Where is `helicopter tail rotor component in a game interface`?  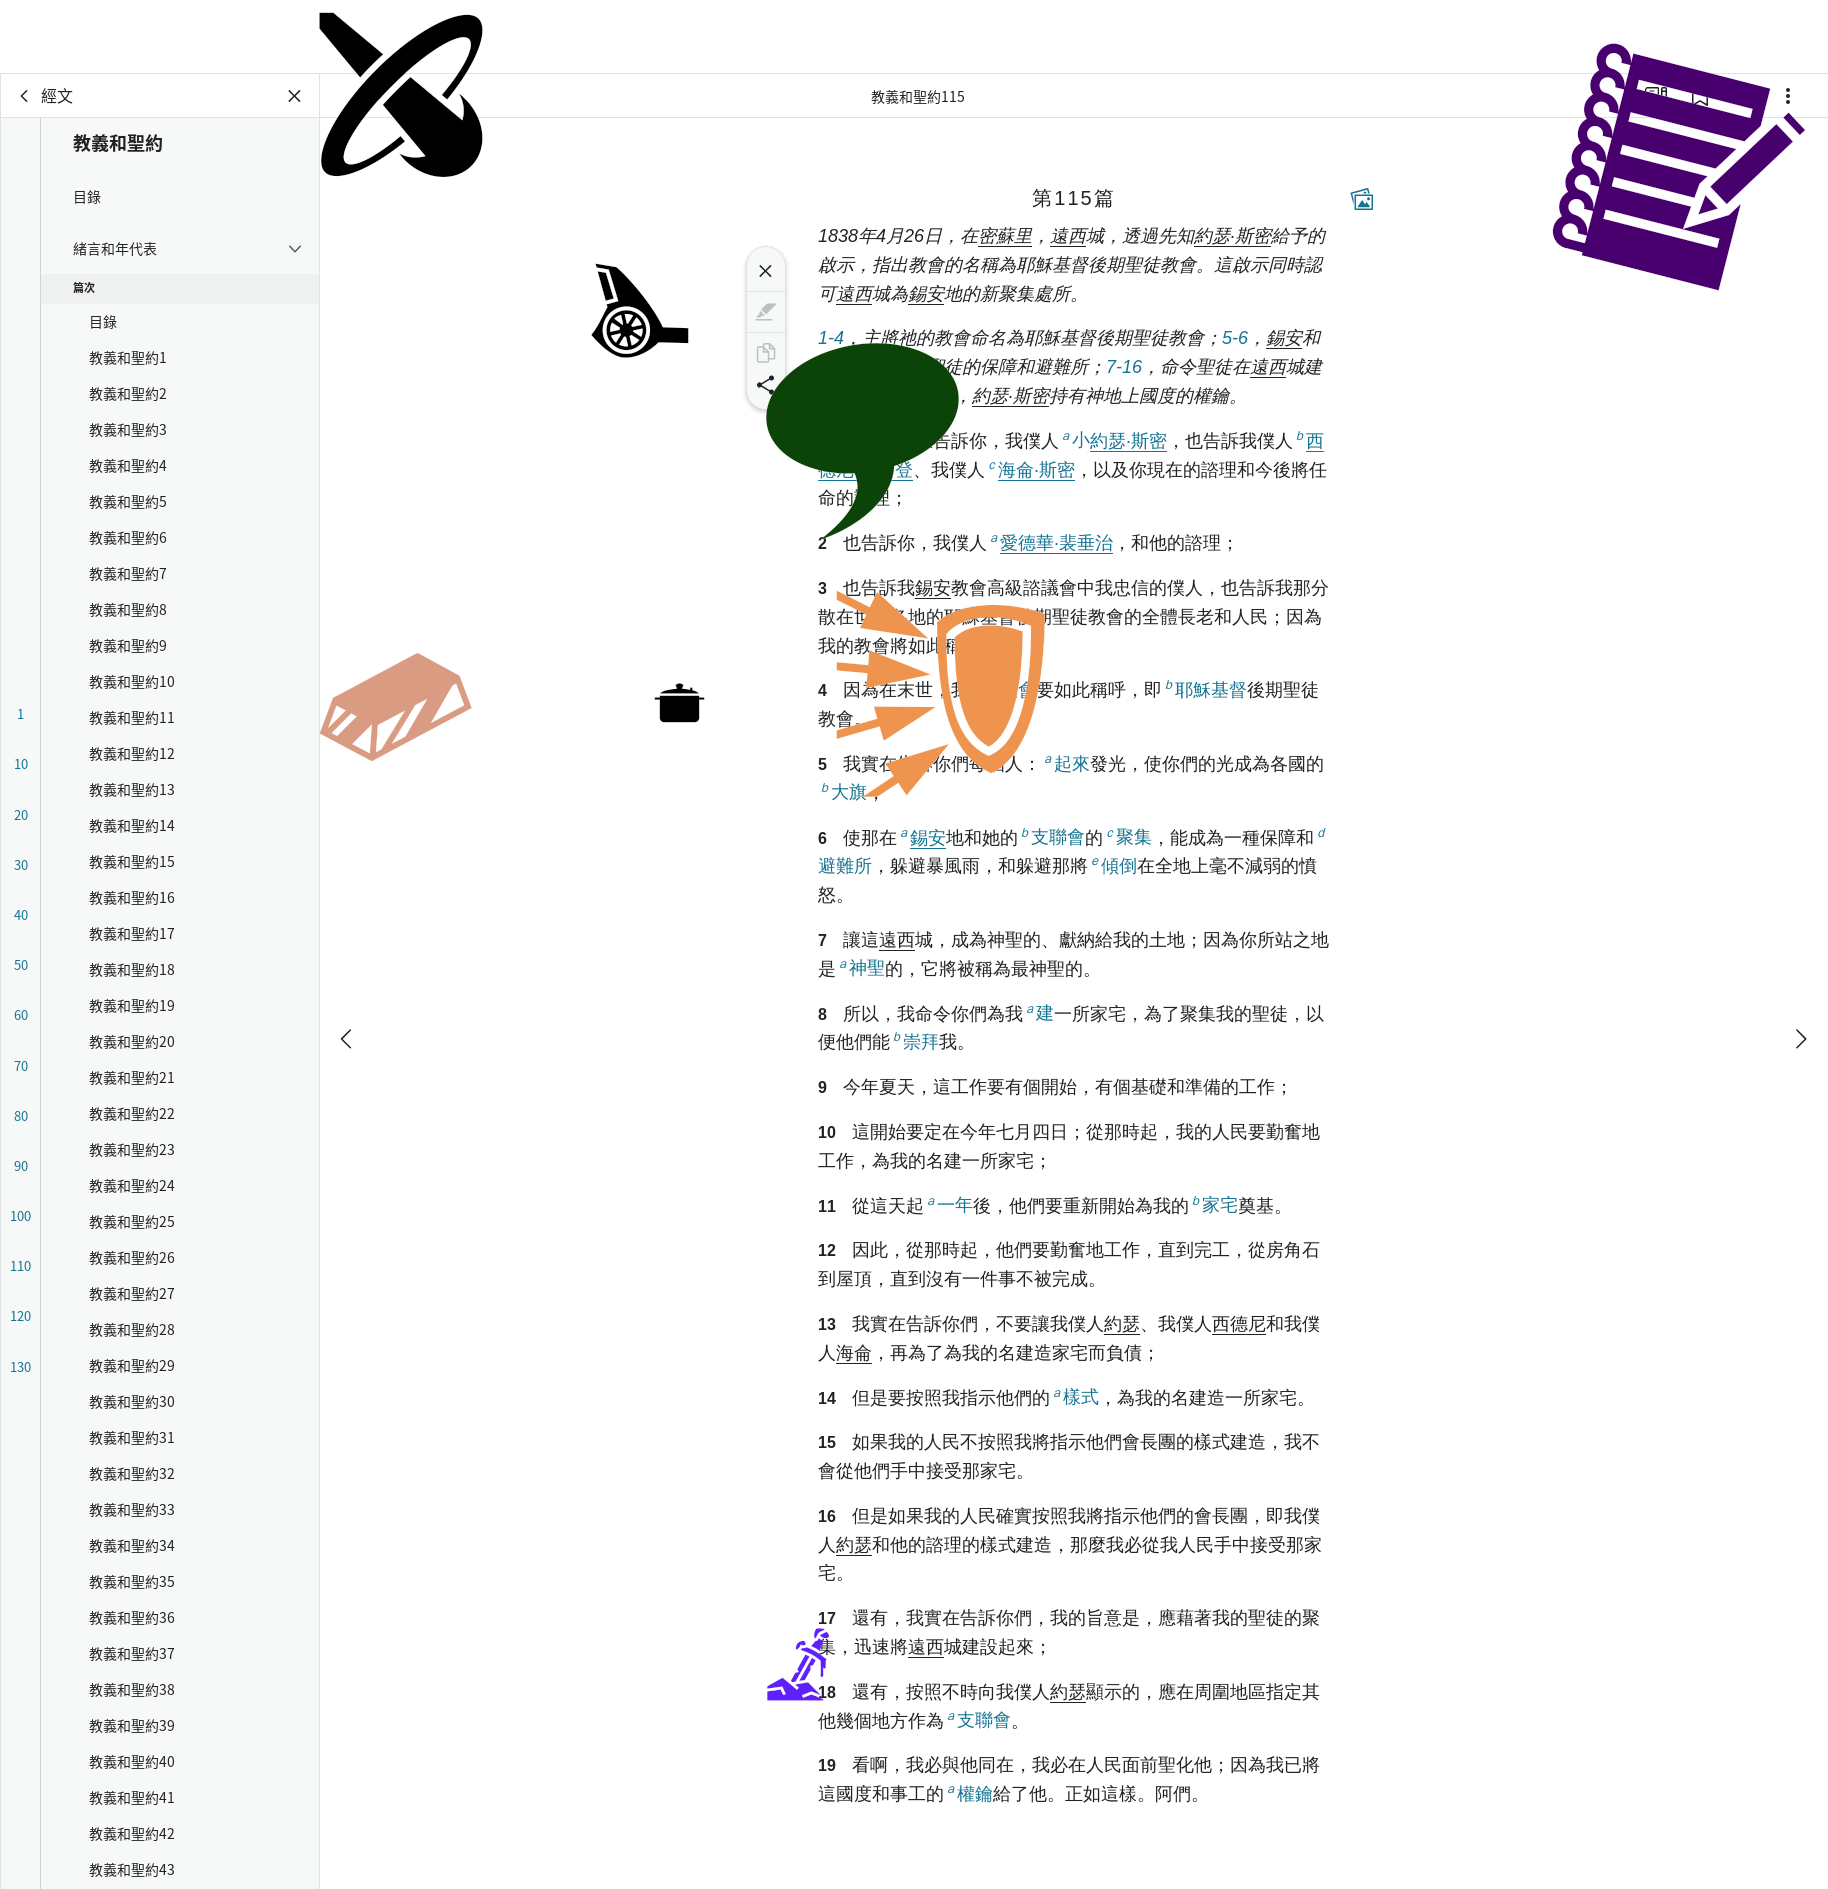 helicopter tail rotor component in a game interface is located at coordinates (639, 310).